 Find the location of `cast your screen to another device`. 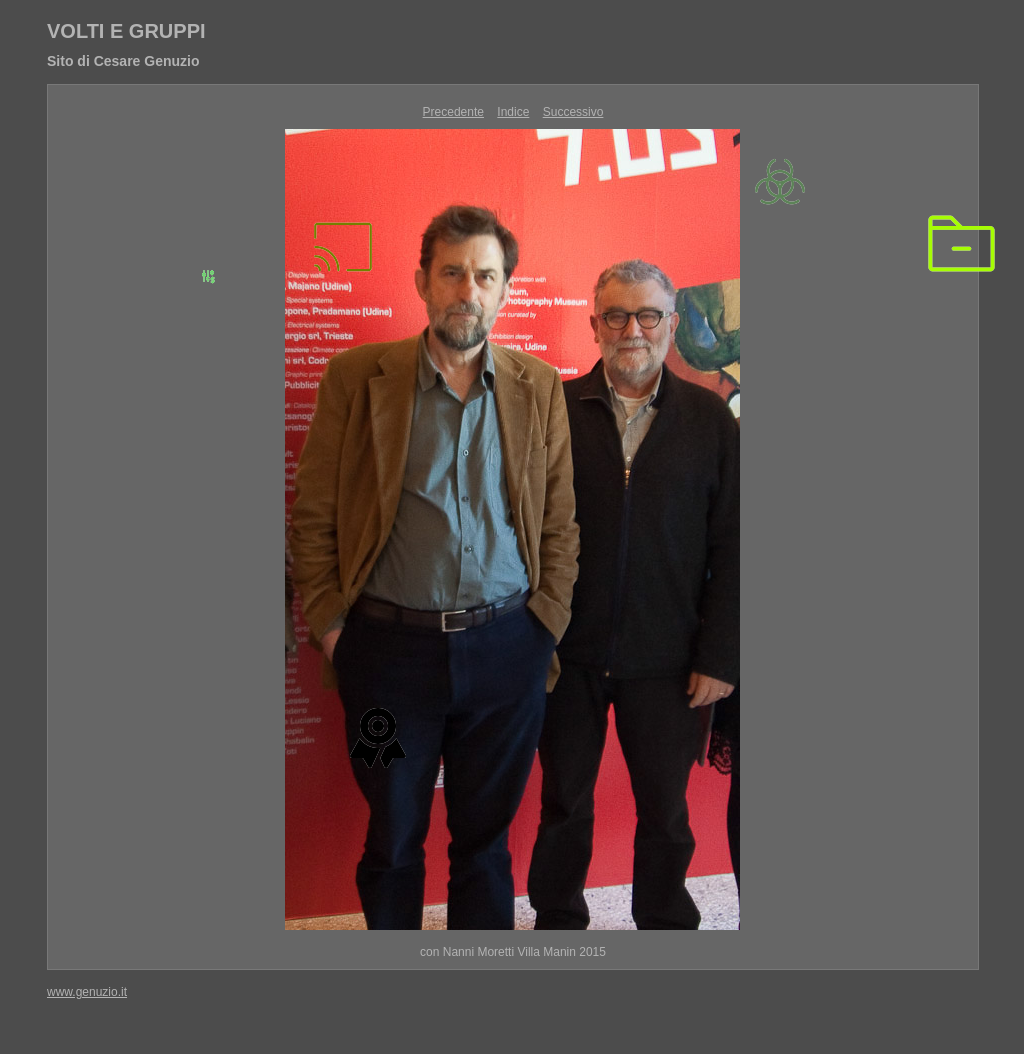

cast your screen to another device is located at coordinates (343, 247).